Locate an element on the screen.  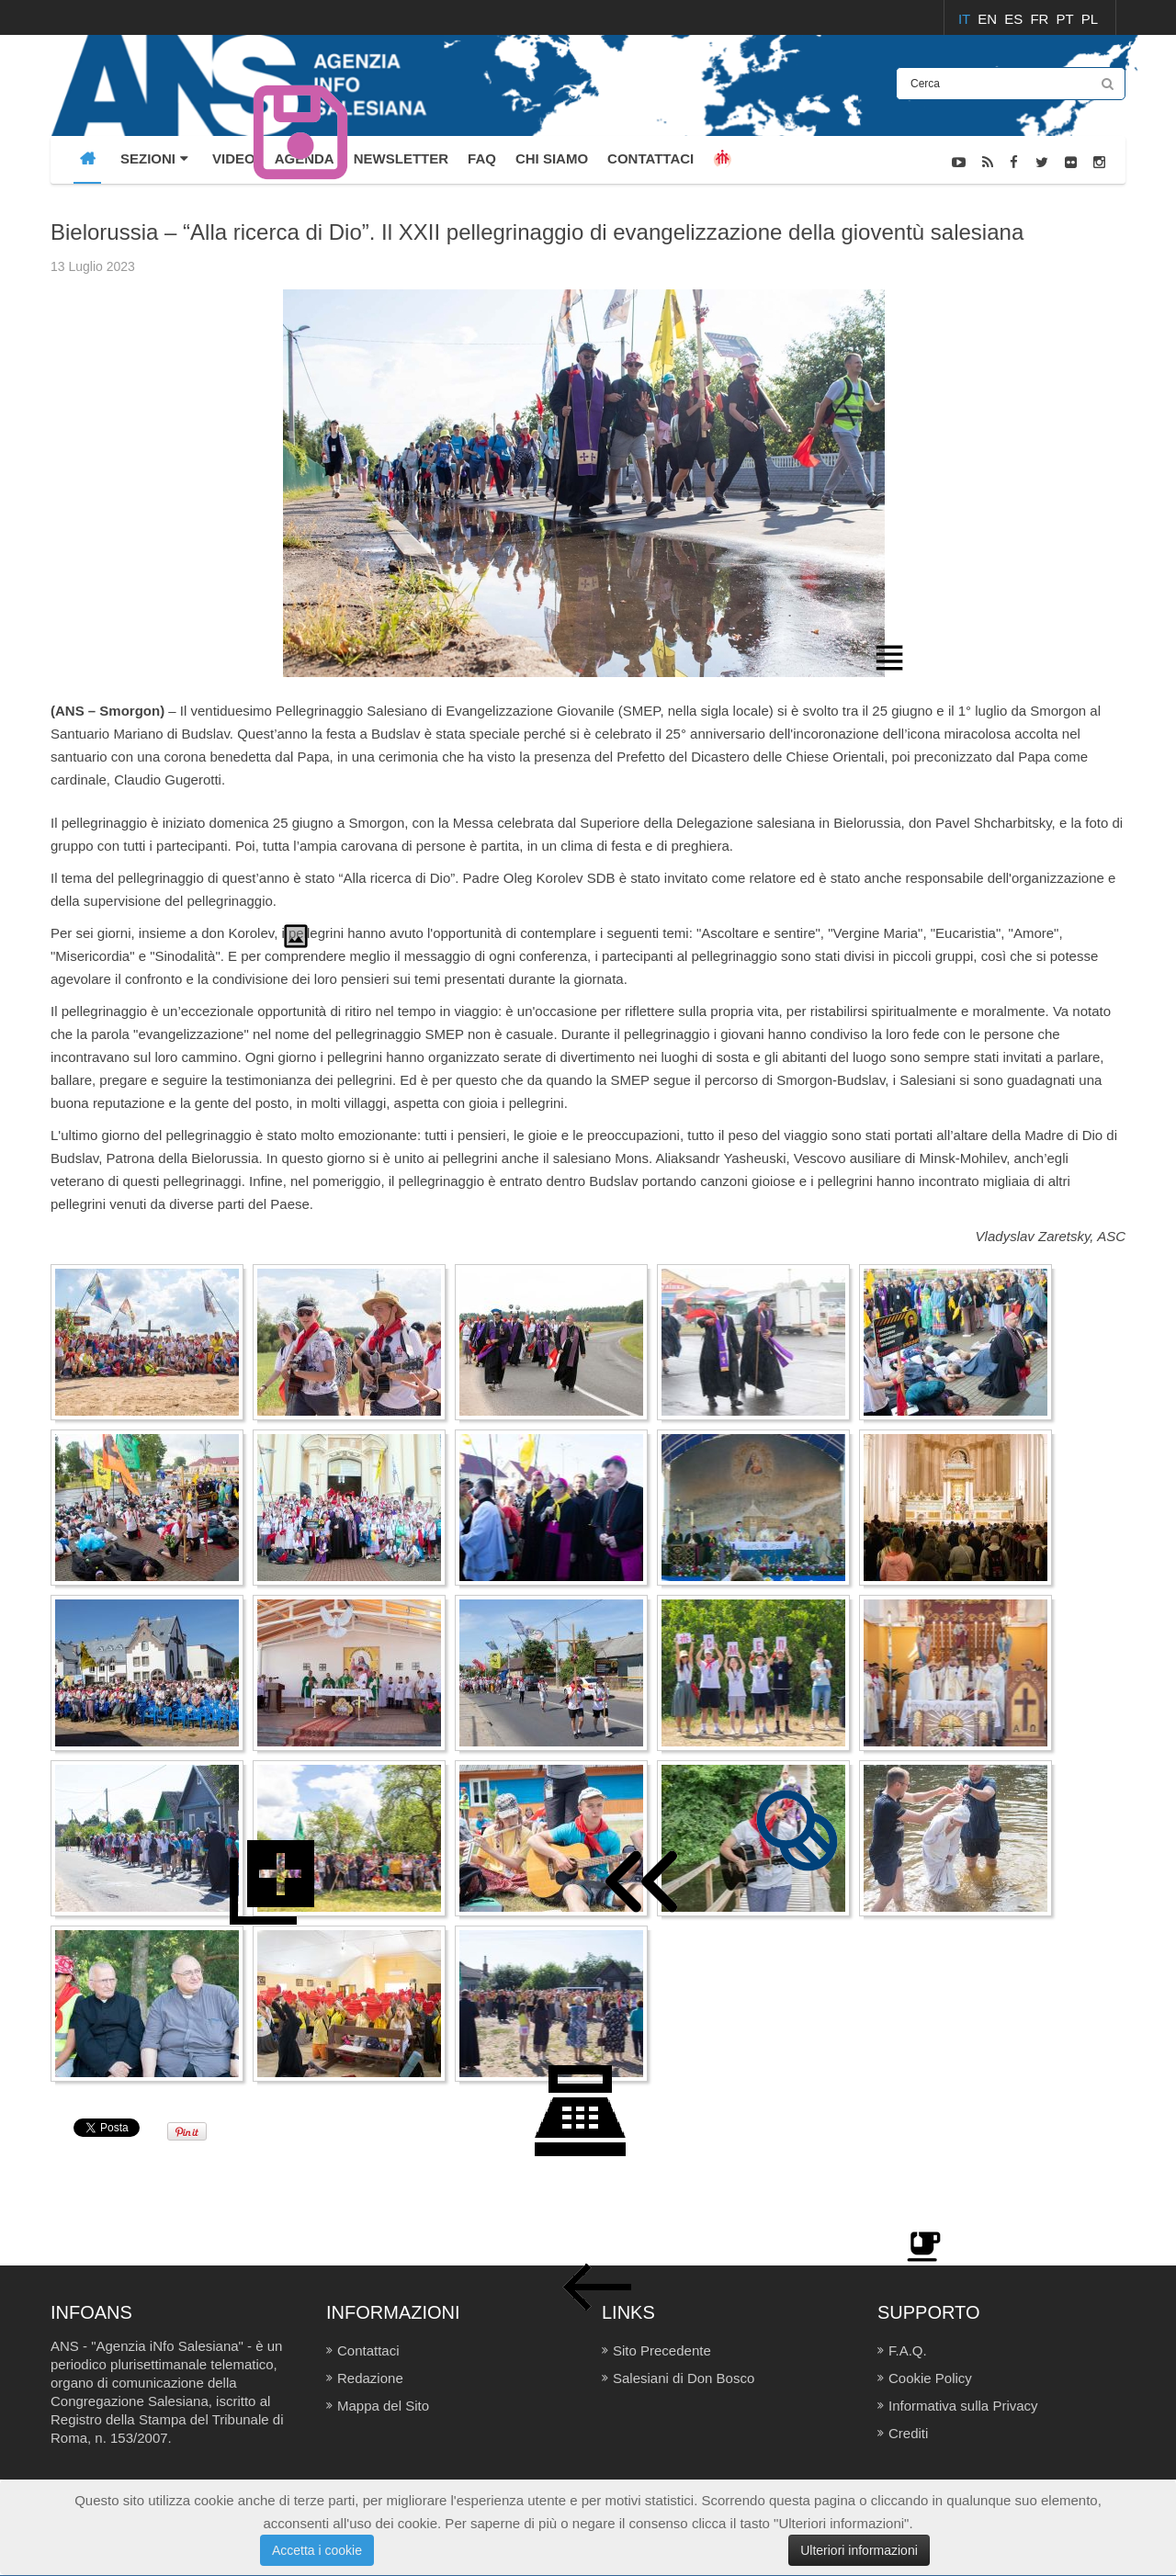
navigate back or return to previous screen is located at coordinates (596, 2287).